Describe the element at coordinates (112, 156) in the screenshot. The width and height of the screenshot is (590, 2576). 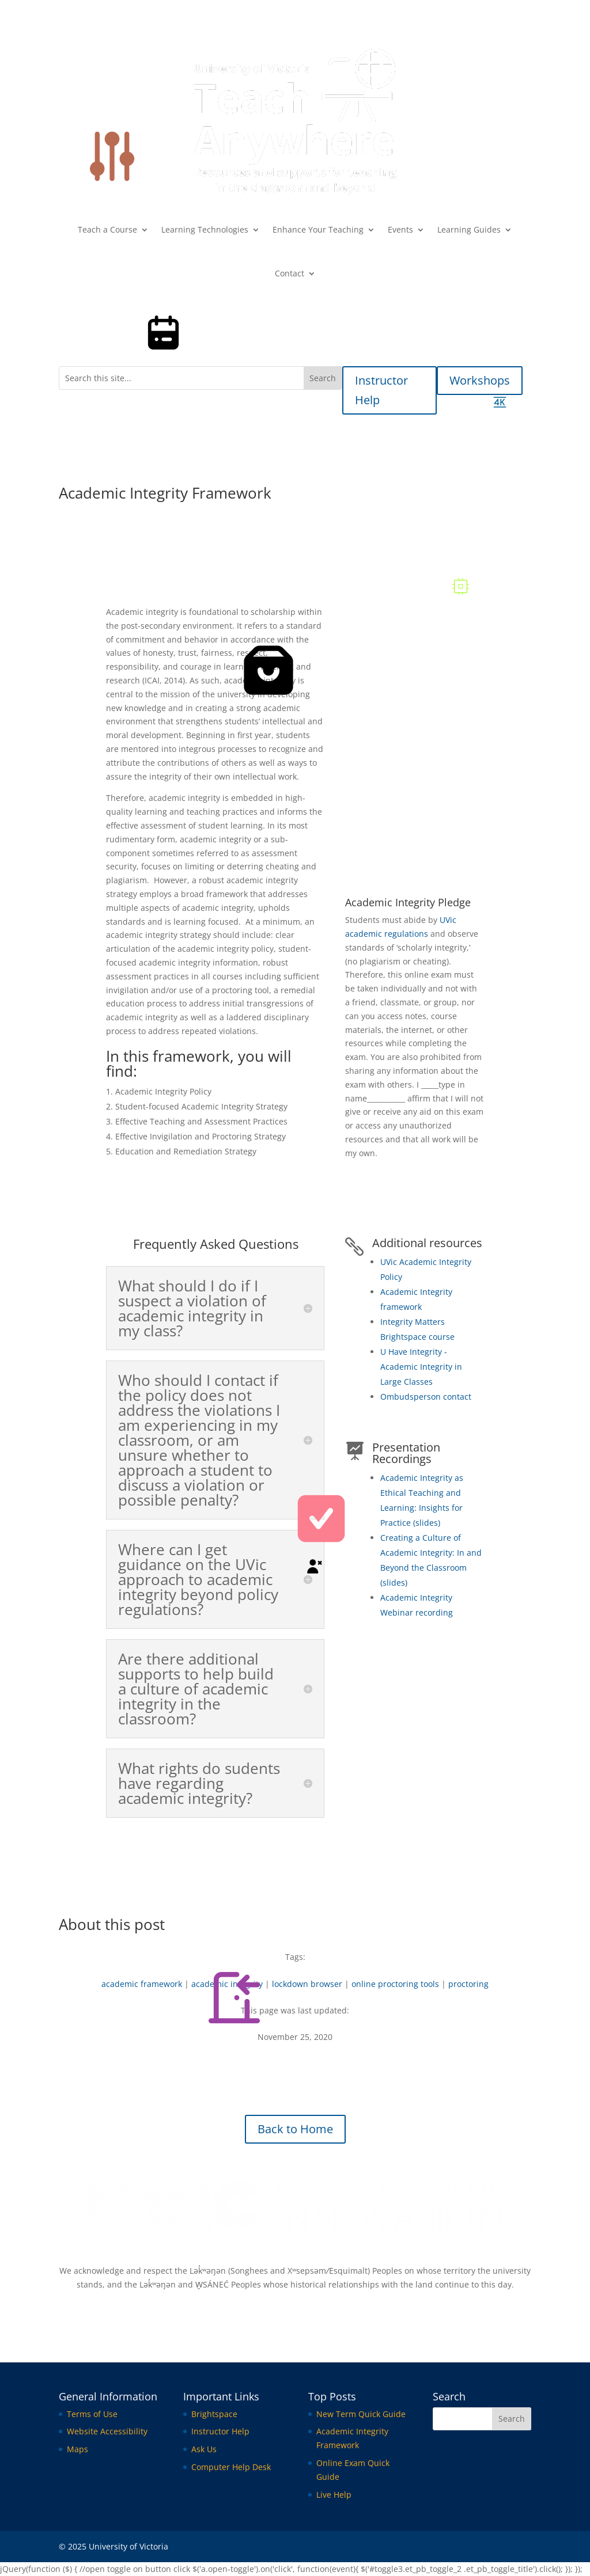
I see `open settings or preferences` at that location.